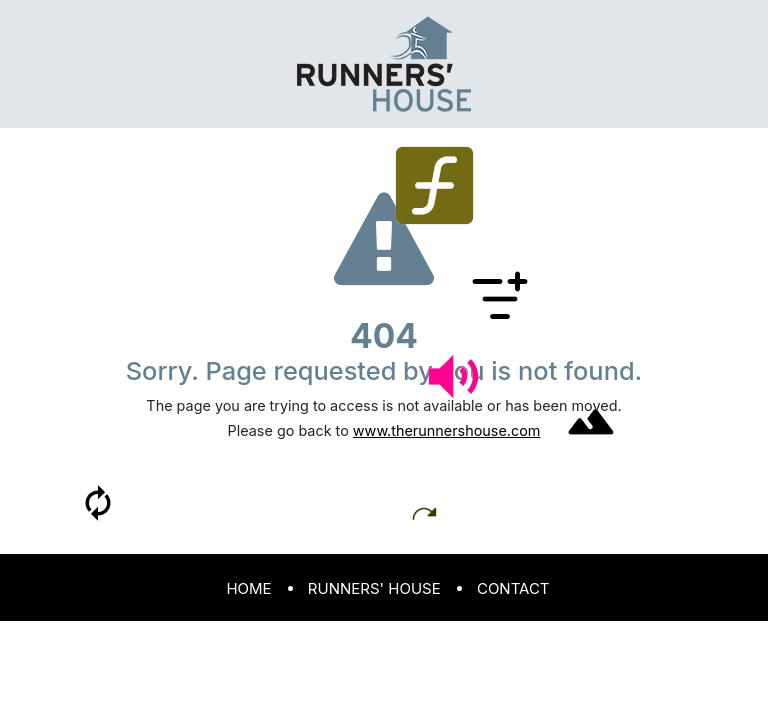 This screenshot has width=768, height=720. Describe the element at coordinates (434, 185) in the screenshot. I see `access or create a function in code editor` at that location.